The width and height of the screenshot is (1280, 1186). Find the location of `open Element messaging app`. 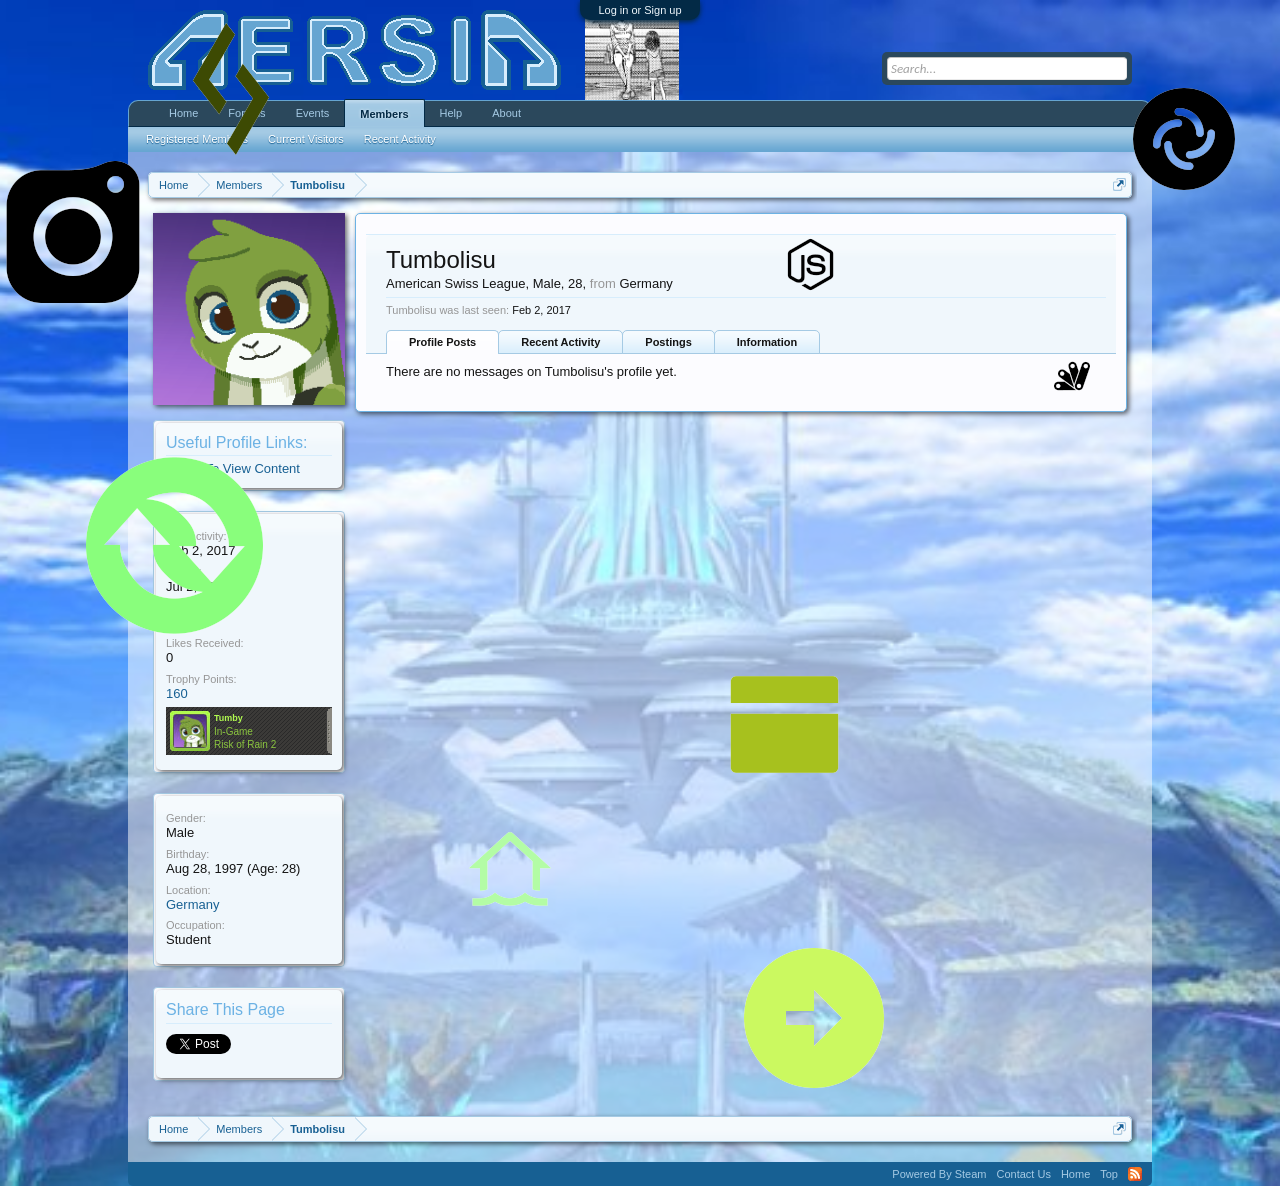

open Element messaging app is located at coordinates (1184, 139).